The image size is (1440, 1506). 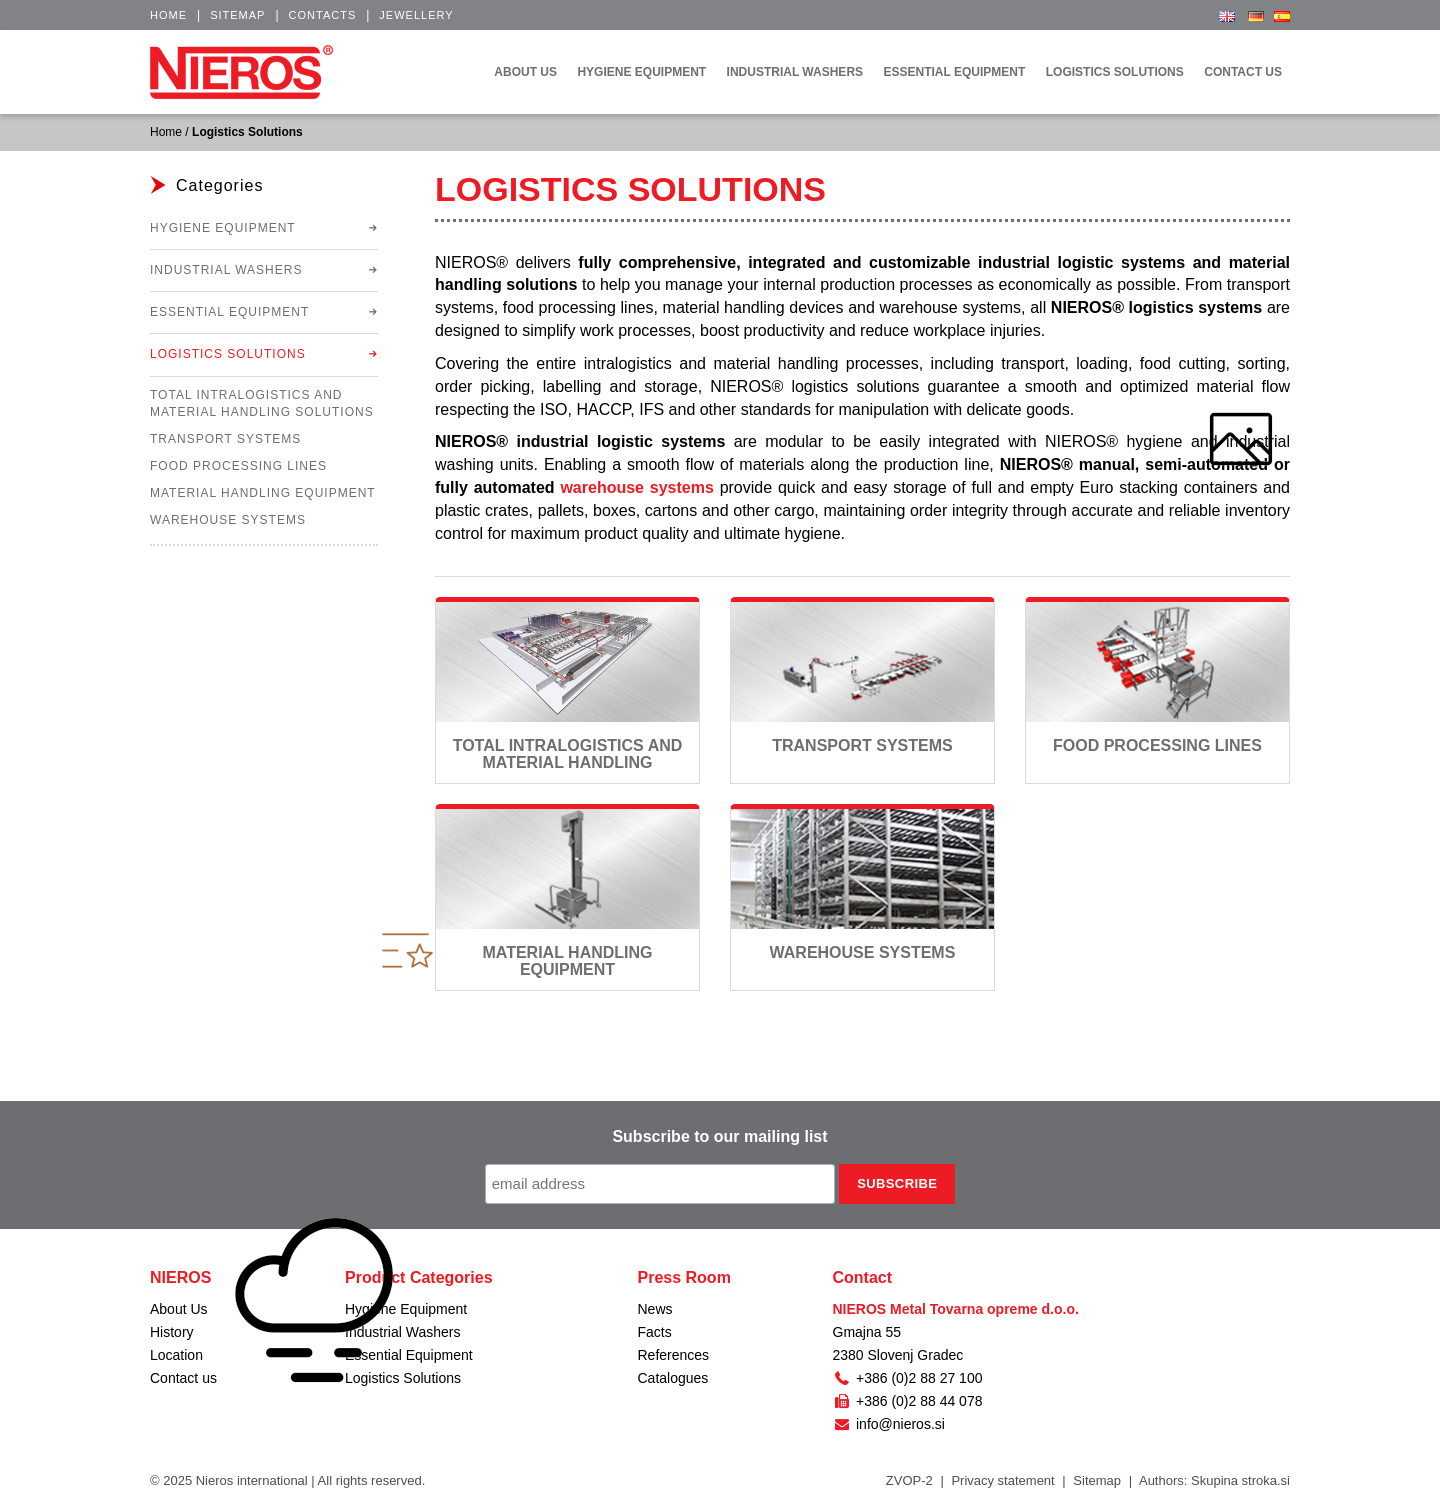 I want to click on indicates foggy weather conditions, so click(x=314, y=1297).